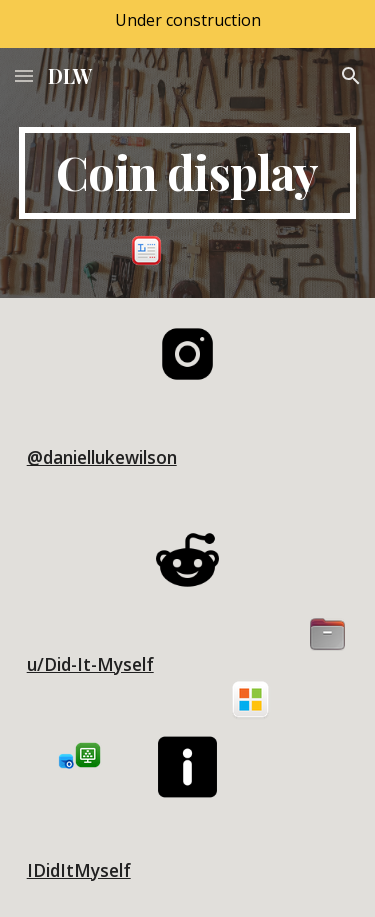 The height and width of the screenshot is (917, 375). What do you see at coordinates (66, 761) in the screenshot?
I see `open microsoft outlook email app` at bounding box center [66, 761].